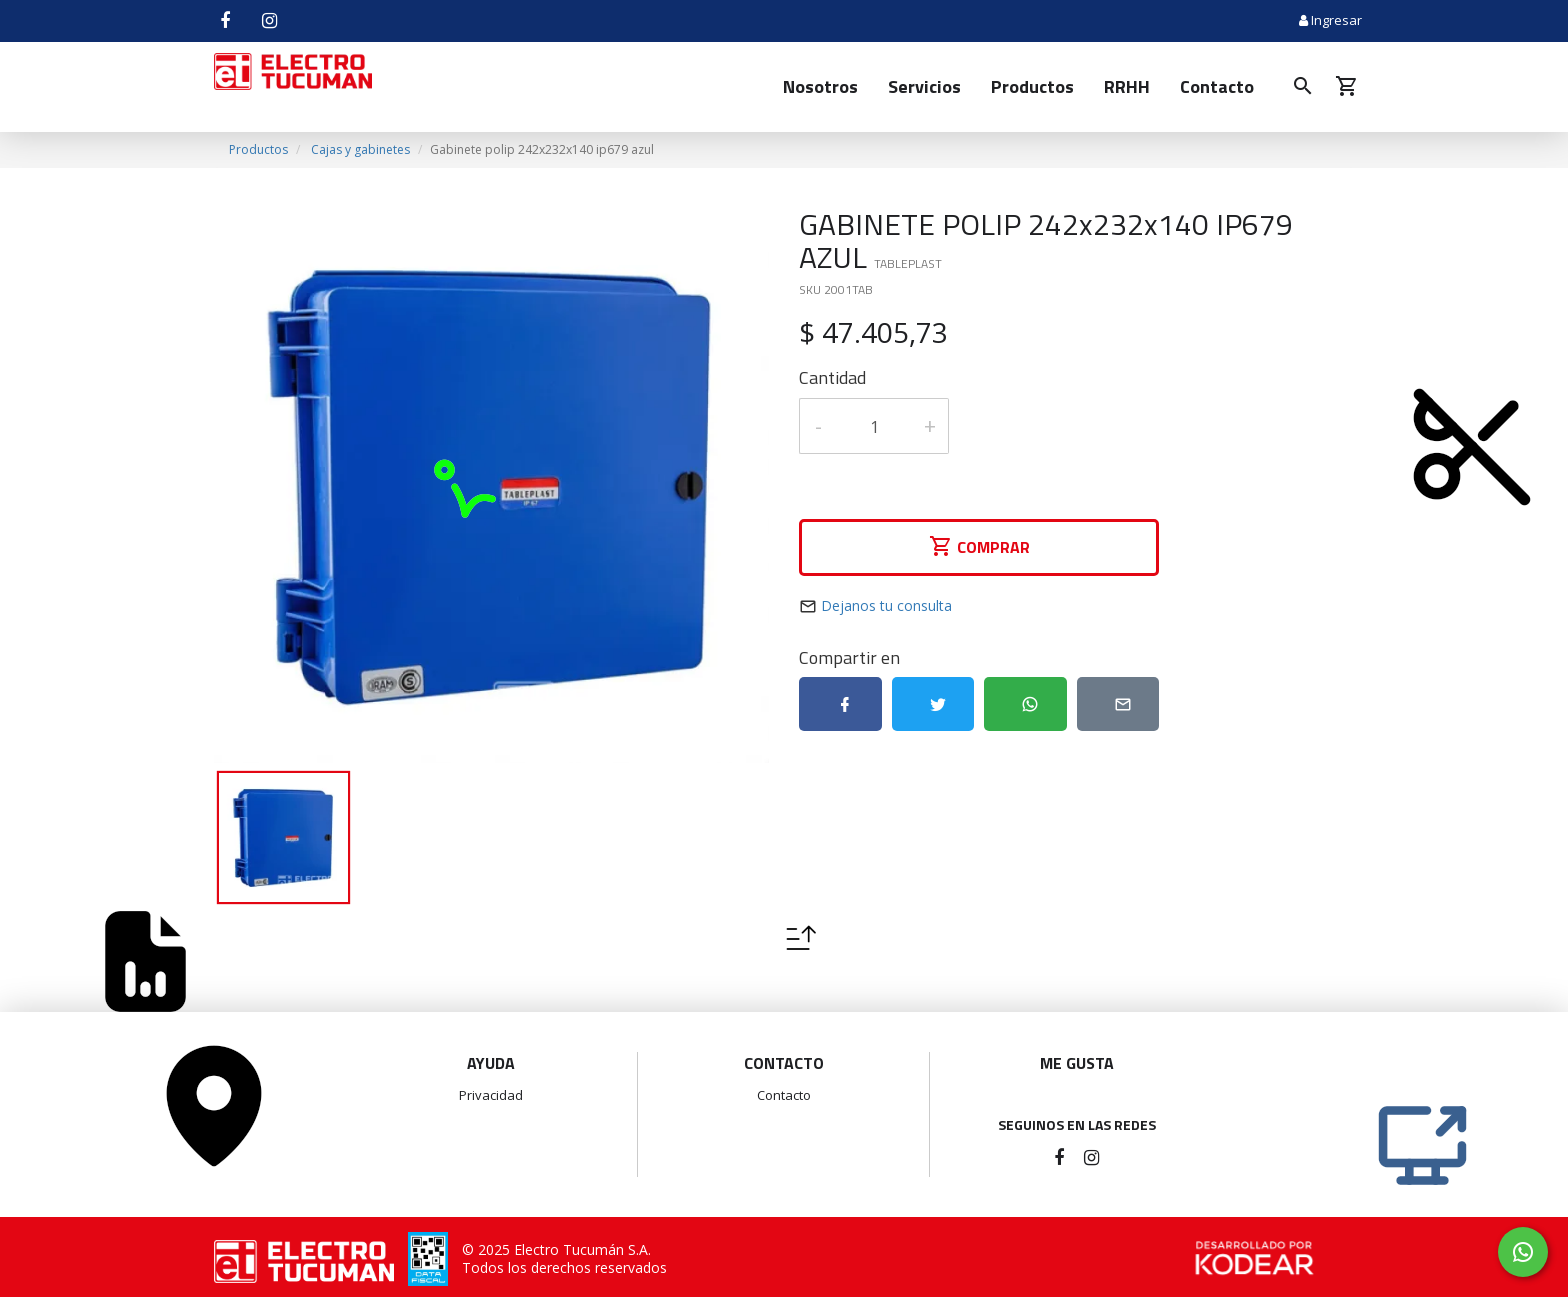  What do you see at coordinates (1422, 1145) in the screenshot?
I see `share your screen with others` at bounding box center [1422, 1145].